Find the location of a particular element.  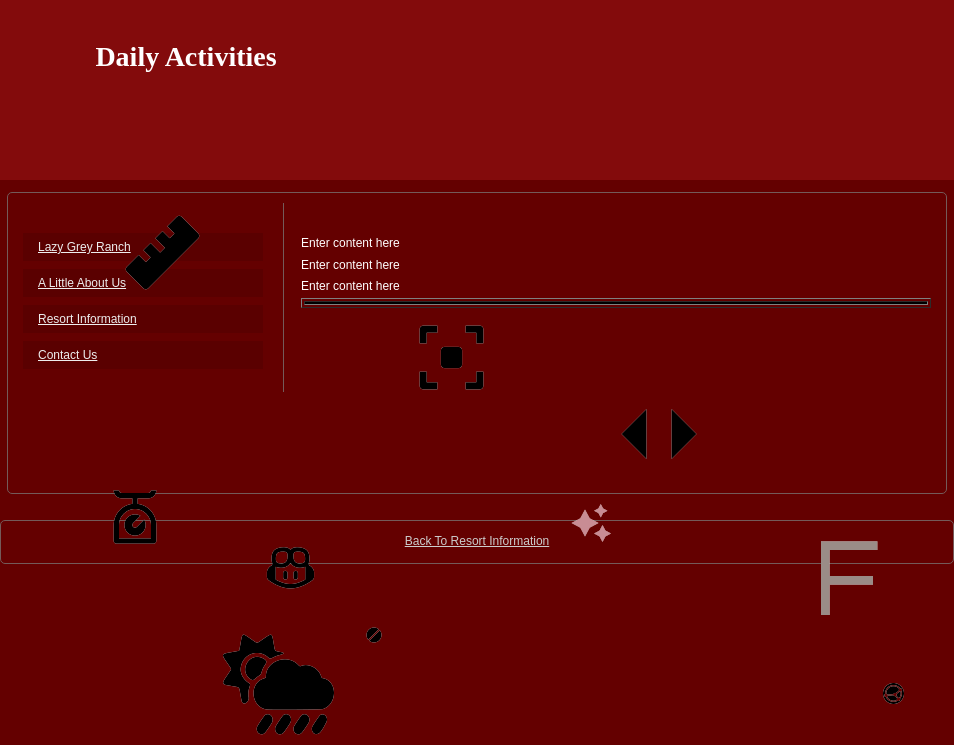

switch to monospace font is located at coordinates (847, 576).